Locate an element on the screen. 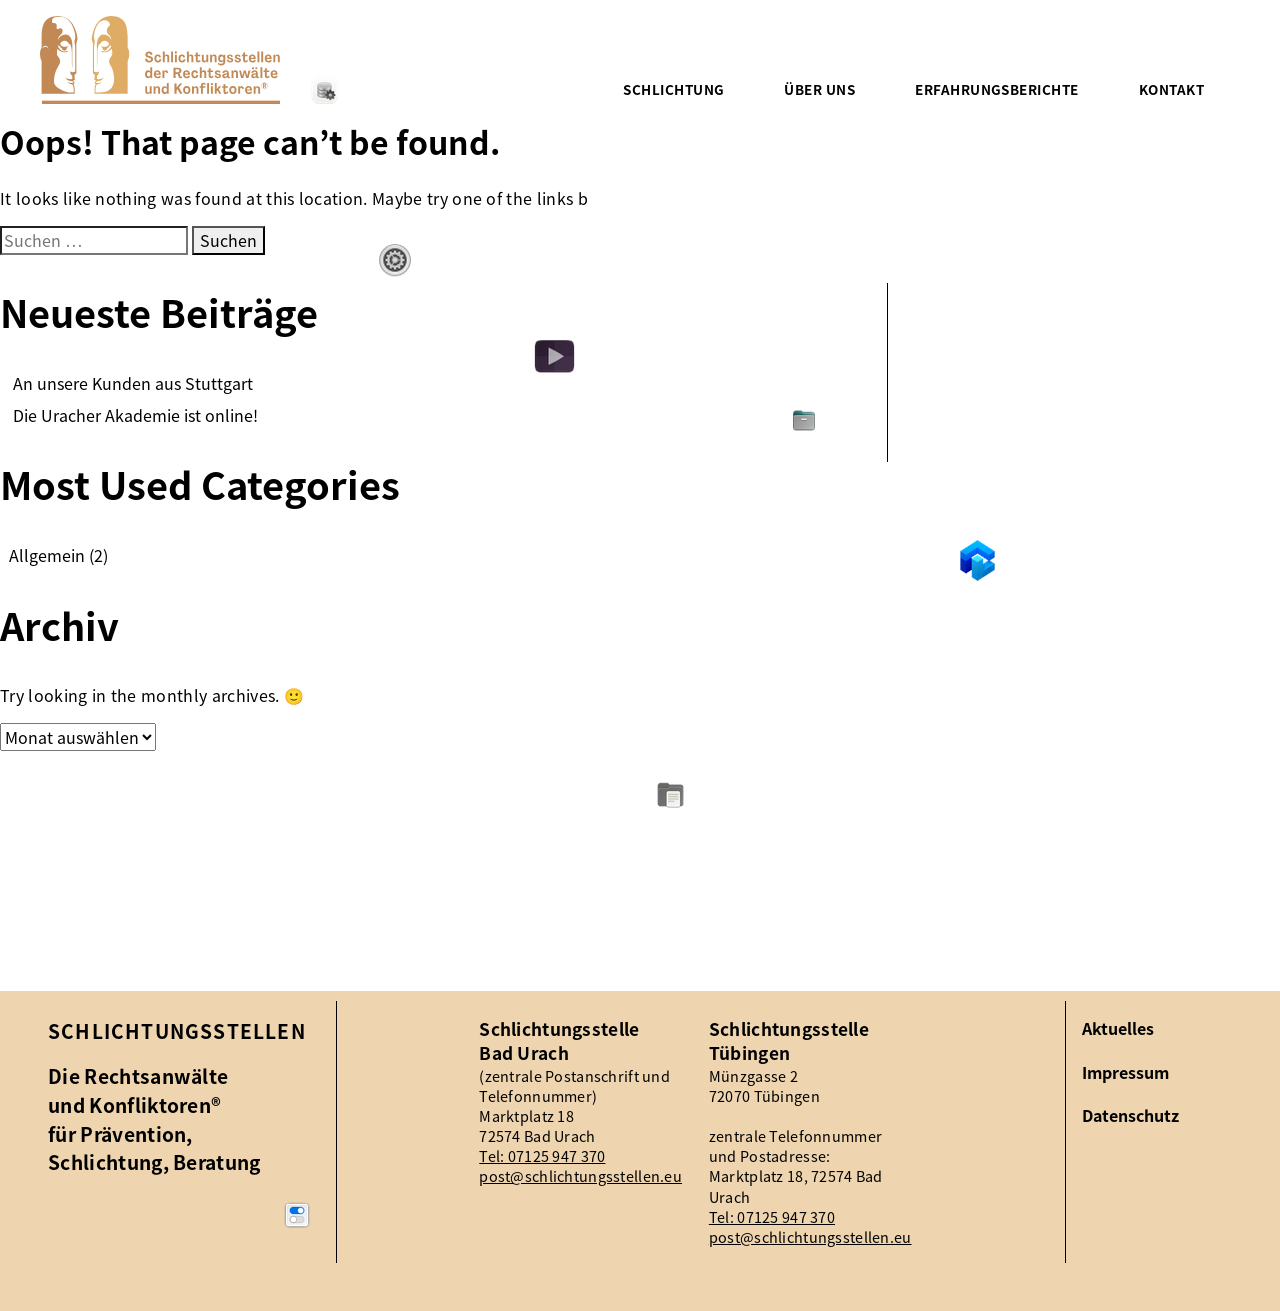  open gda database browser application is located at coordinates (324, 90).